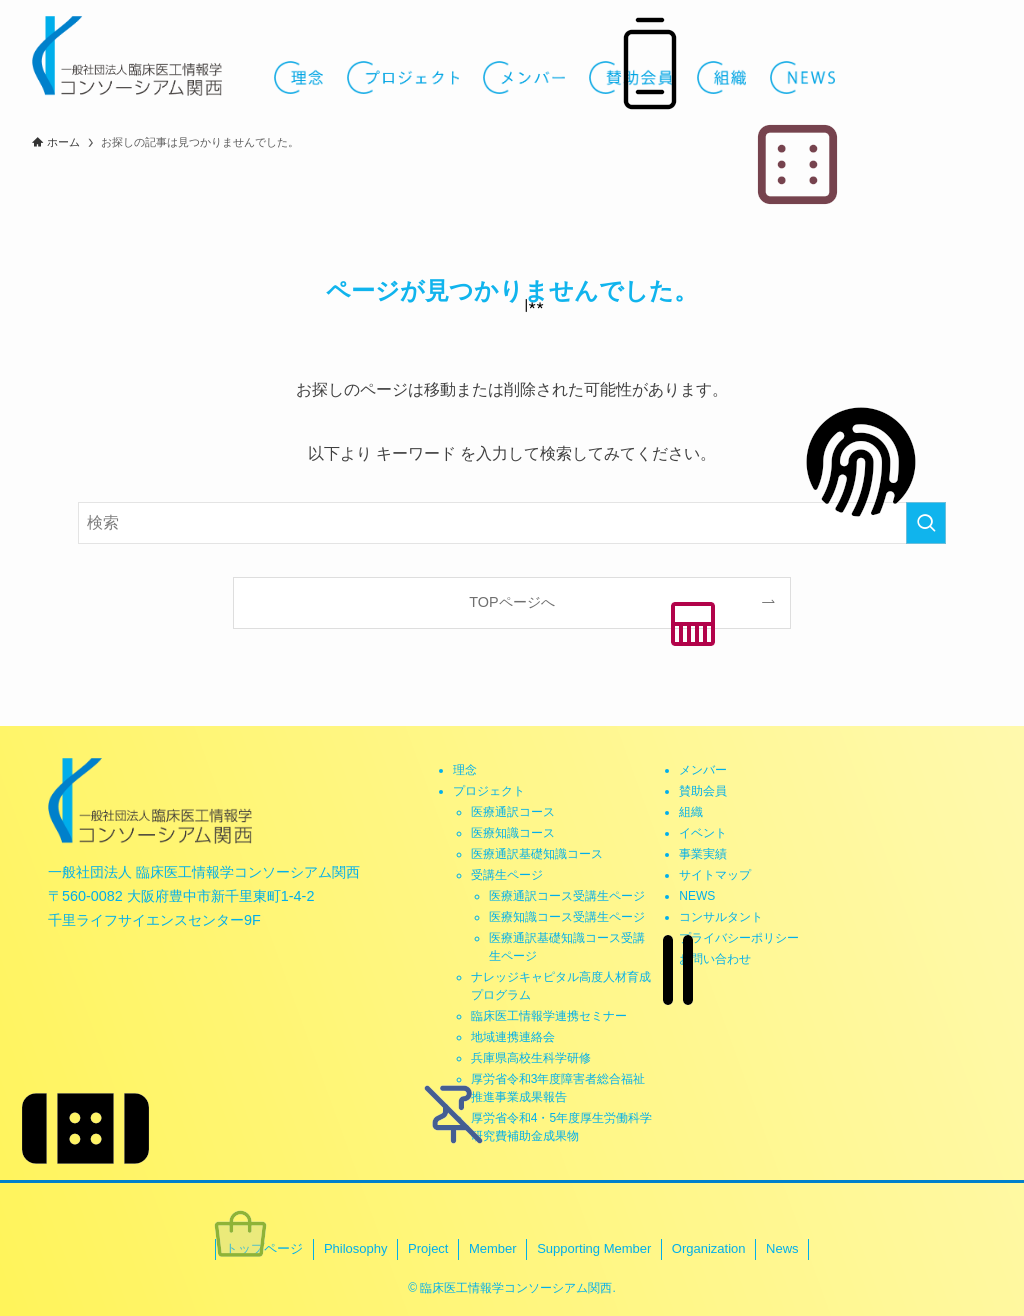 The height and width of the screenshot is (1316, 1024). I want to click on unpin an item from its current location, so click(453, 1114).